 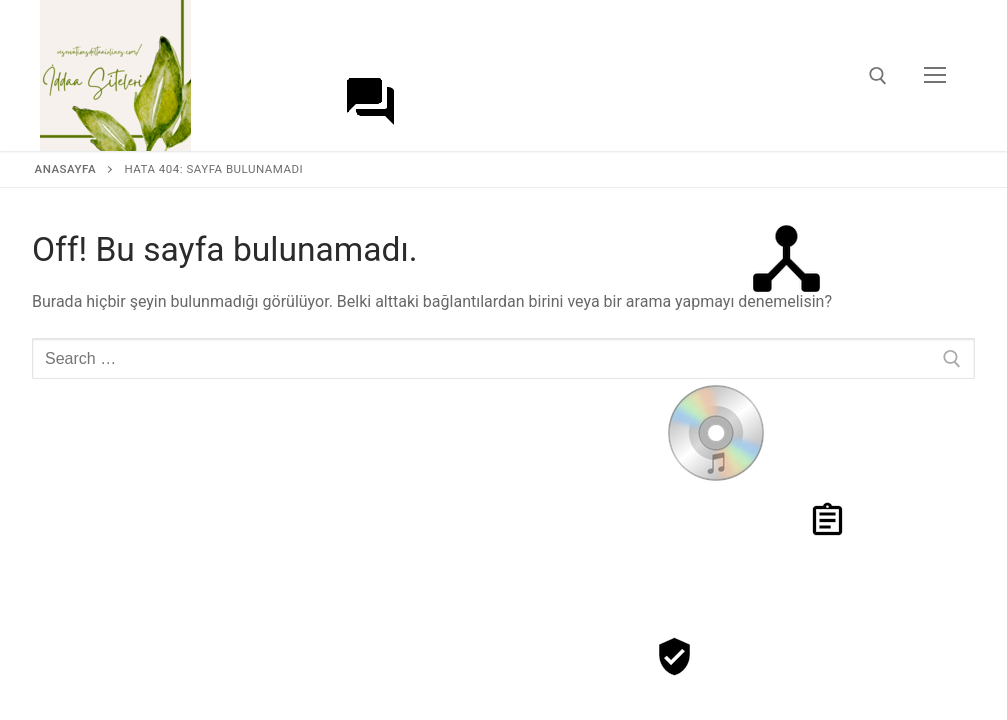 I want to click on connect or manage connected devices, so click(x=786, y=258).